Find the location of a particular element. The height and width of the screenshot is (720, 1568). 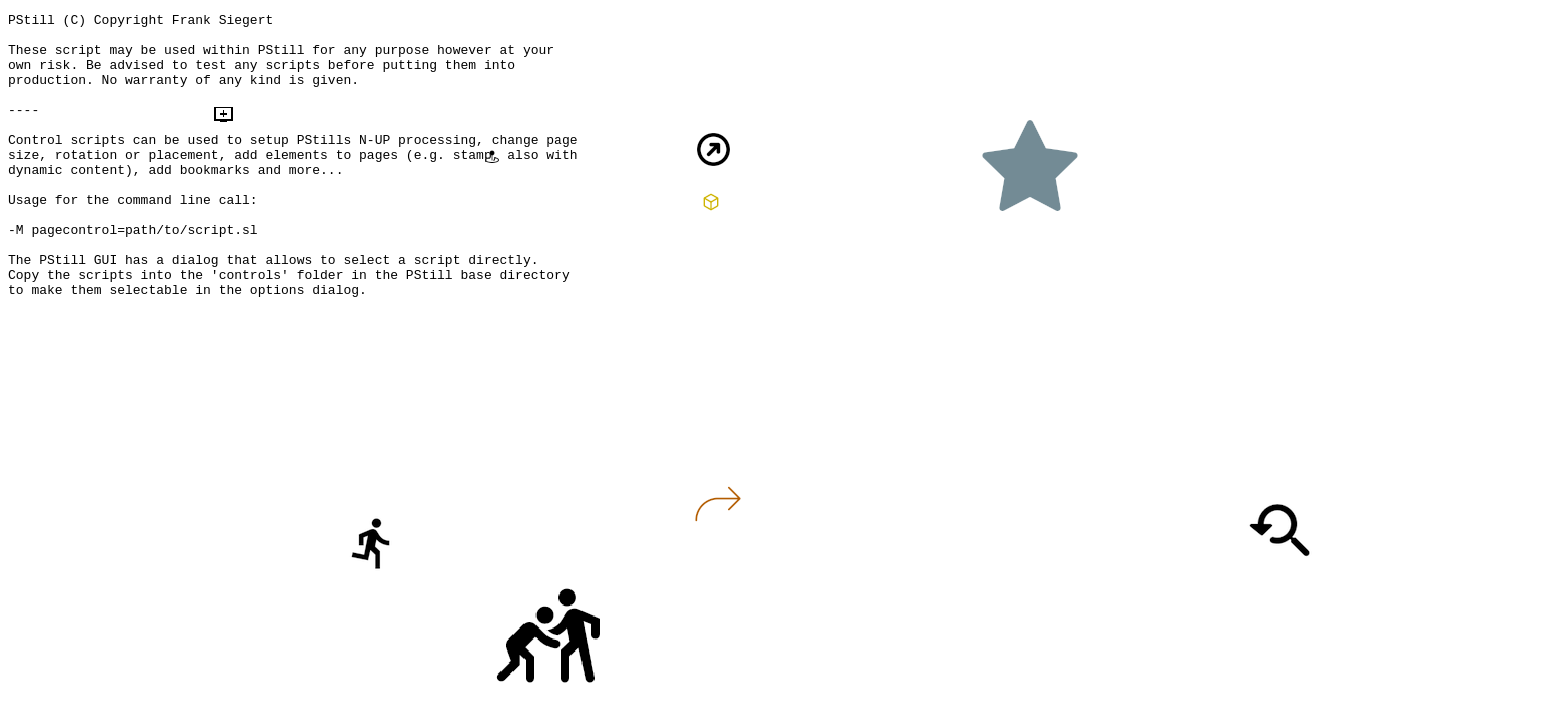

indicates a favorited or starred item is located at coordinates (1030, 170).